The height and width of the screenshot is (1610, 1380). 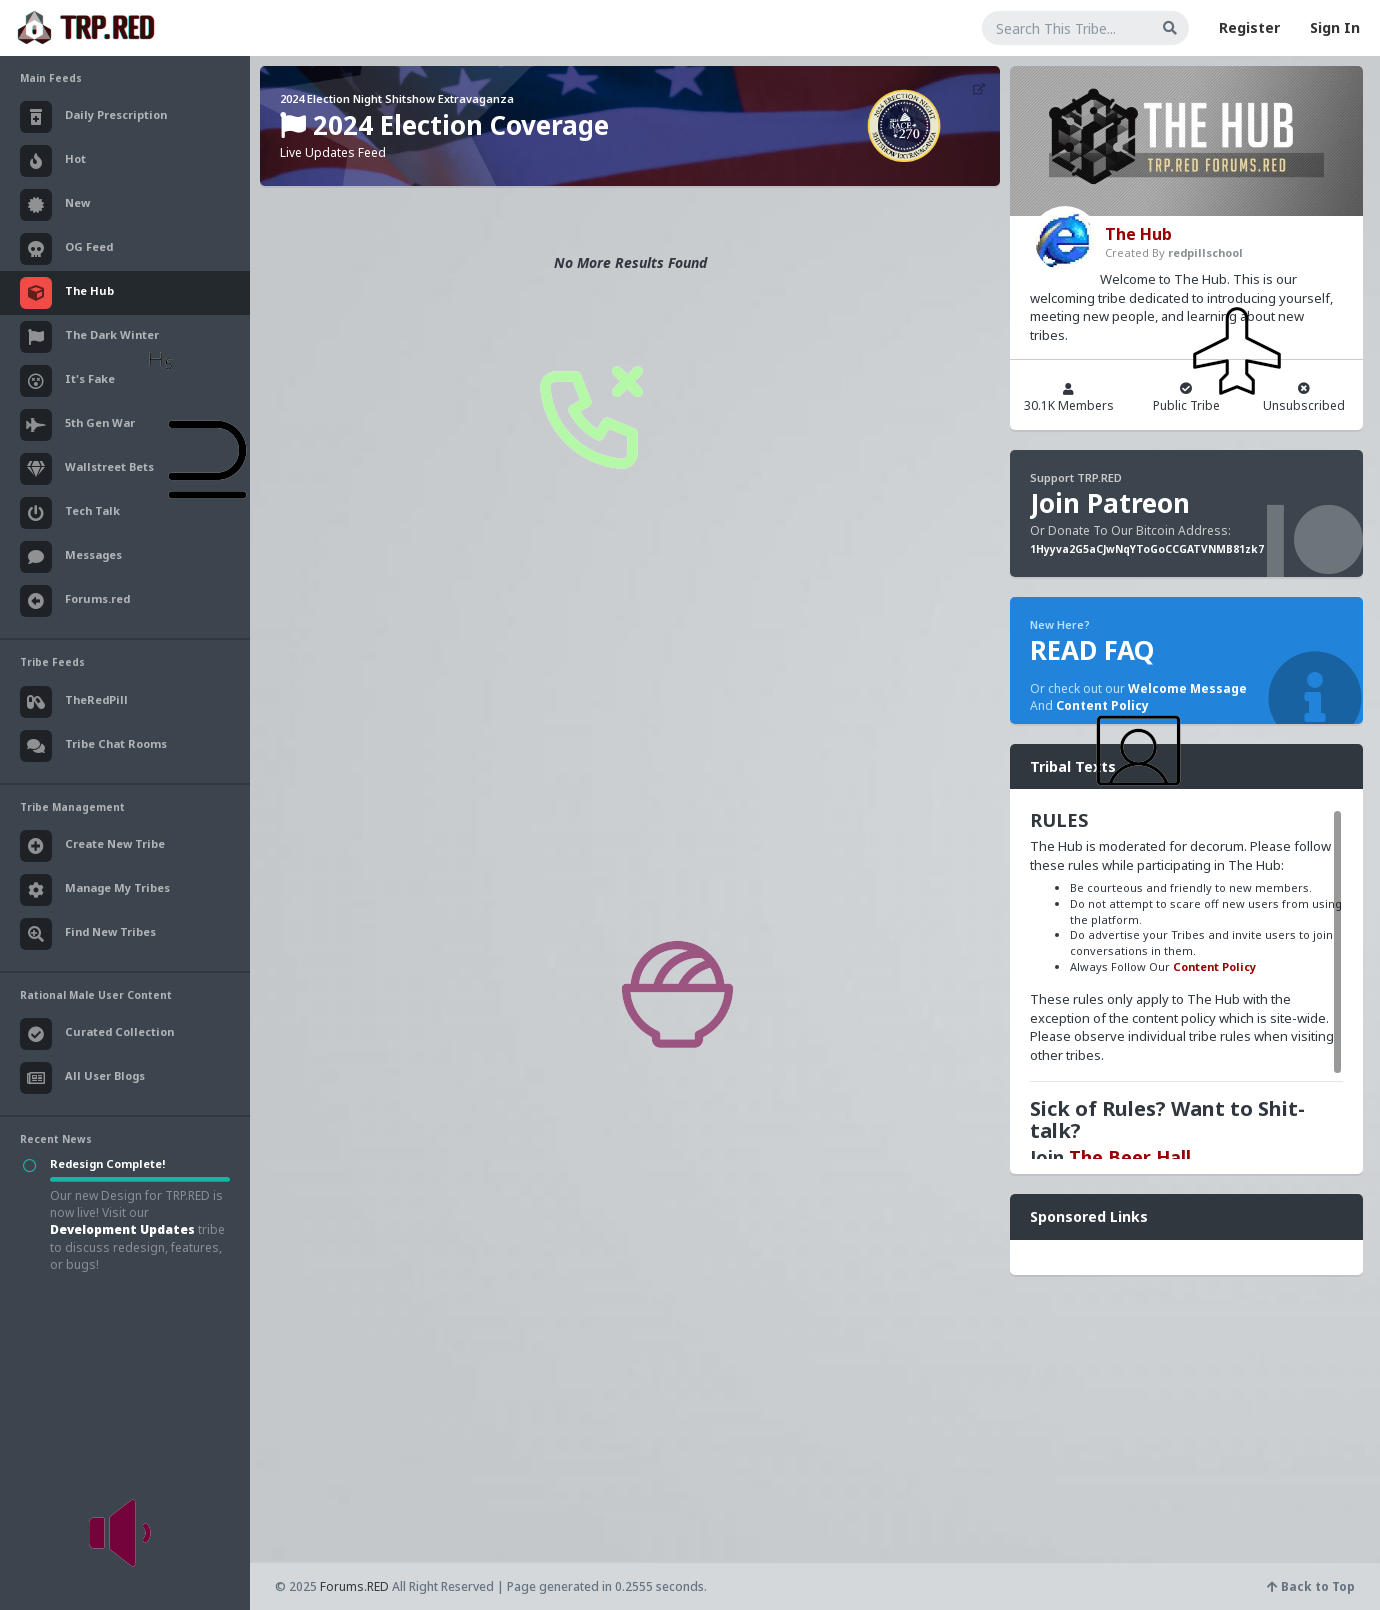 What do you see at coordinates (1138, 750) in the screenshot?
I see `view user profile` at bounding box center [1138, 750].